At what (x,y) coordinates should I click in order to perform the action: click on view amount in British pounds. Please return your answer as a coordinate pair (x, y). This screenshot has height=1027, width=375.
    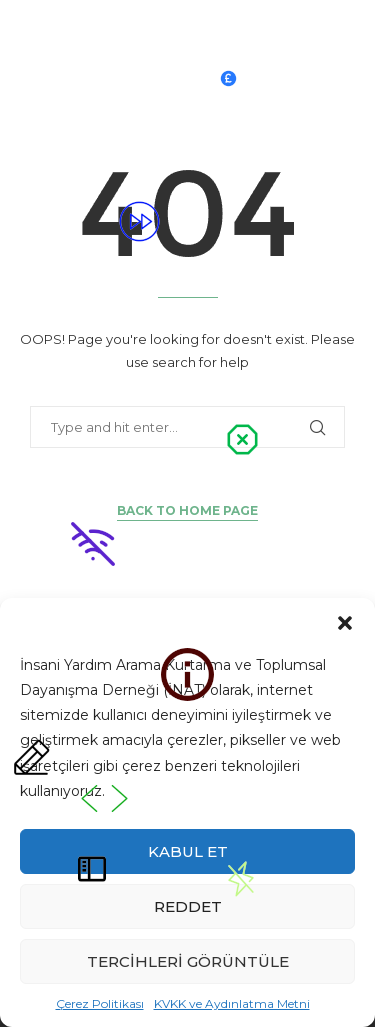
    Looking at the image, I should click on (228, 78).